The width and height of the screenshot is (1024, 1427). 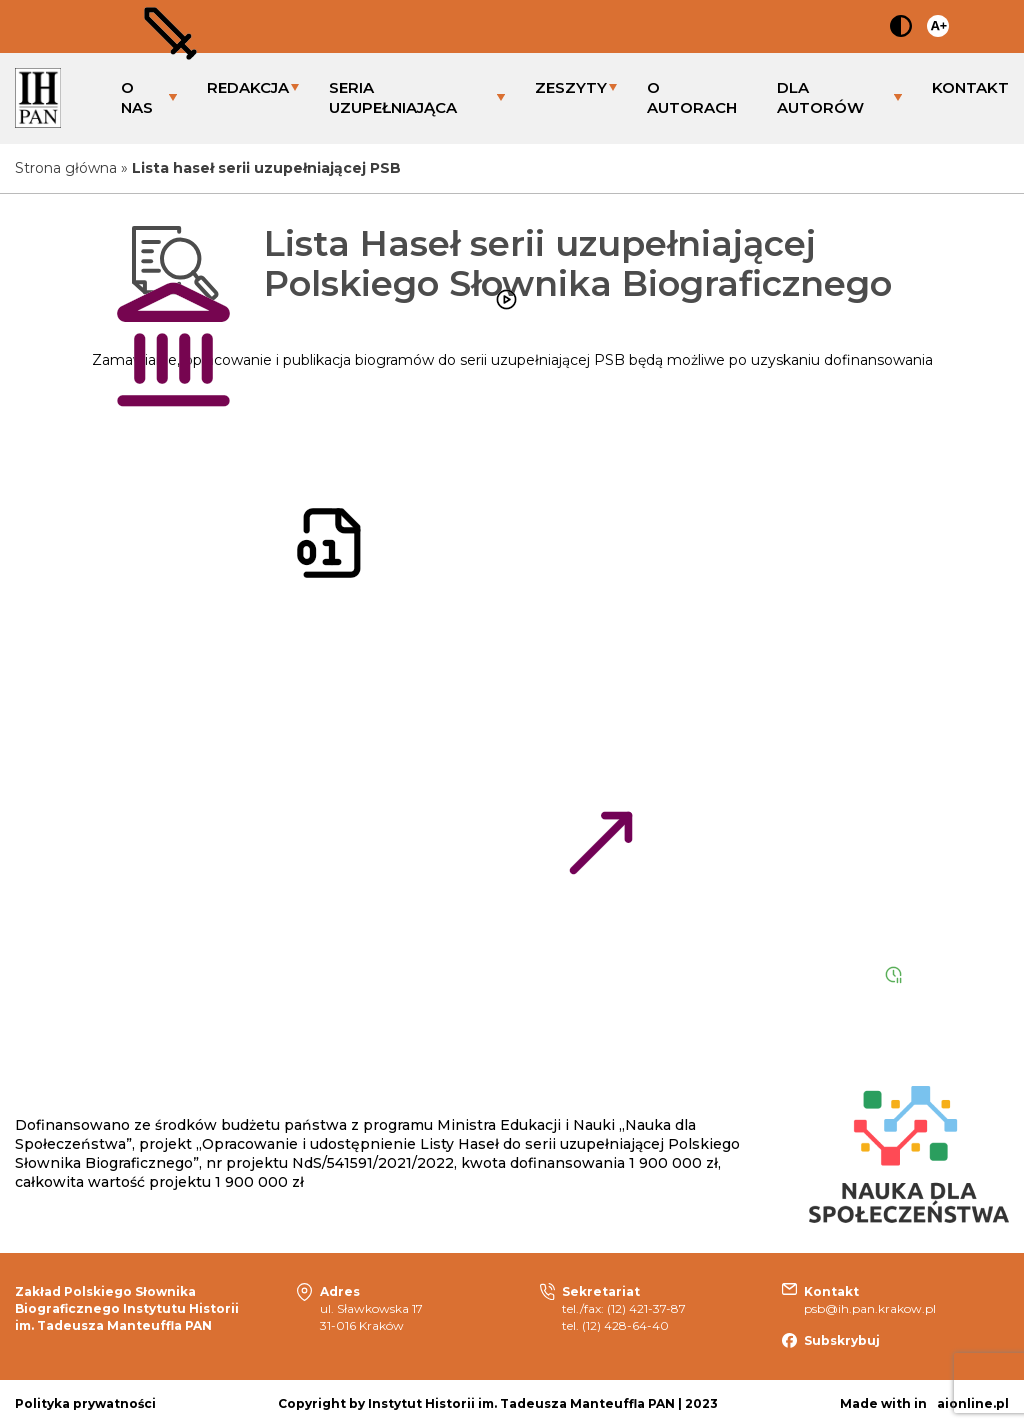 I want to click on view a binary or data file, so click(x=332, y=543).